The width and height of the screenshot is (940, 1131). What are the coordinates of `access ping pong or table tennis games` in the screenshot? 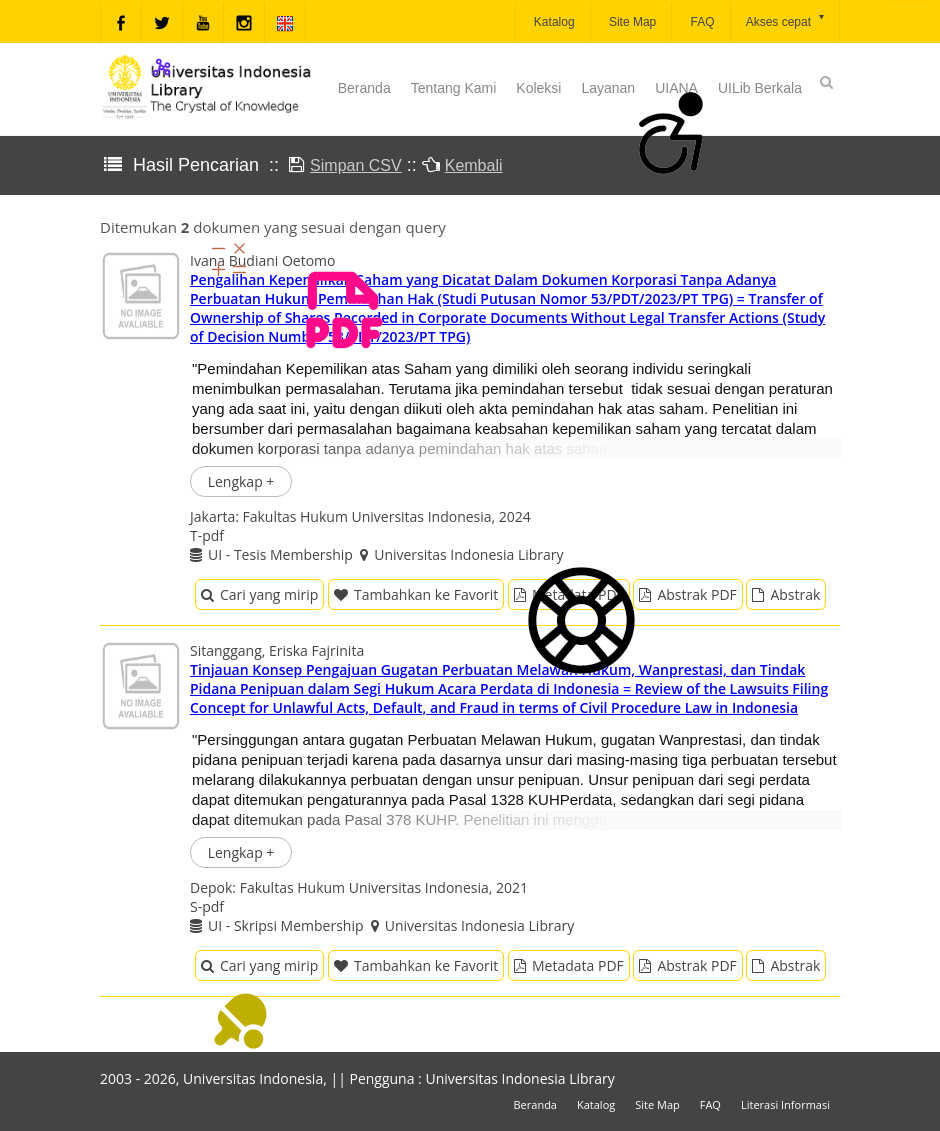 It's located at (240, 1019).